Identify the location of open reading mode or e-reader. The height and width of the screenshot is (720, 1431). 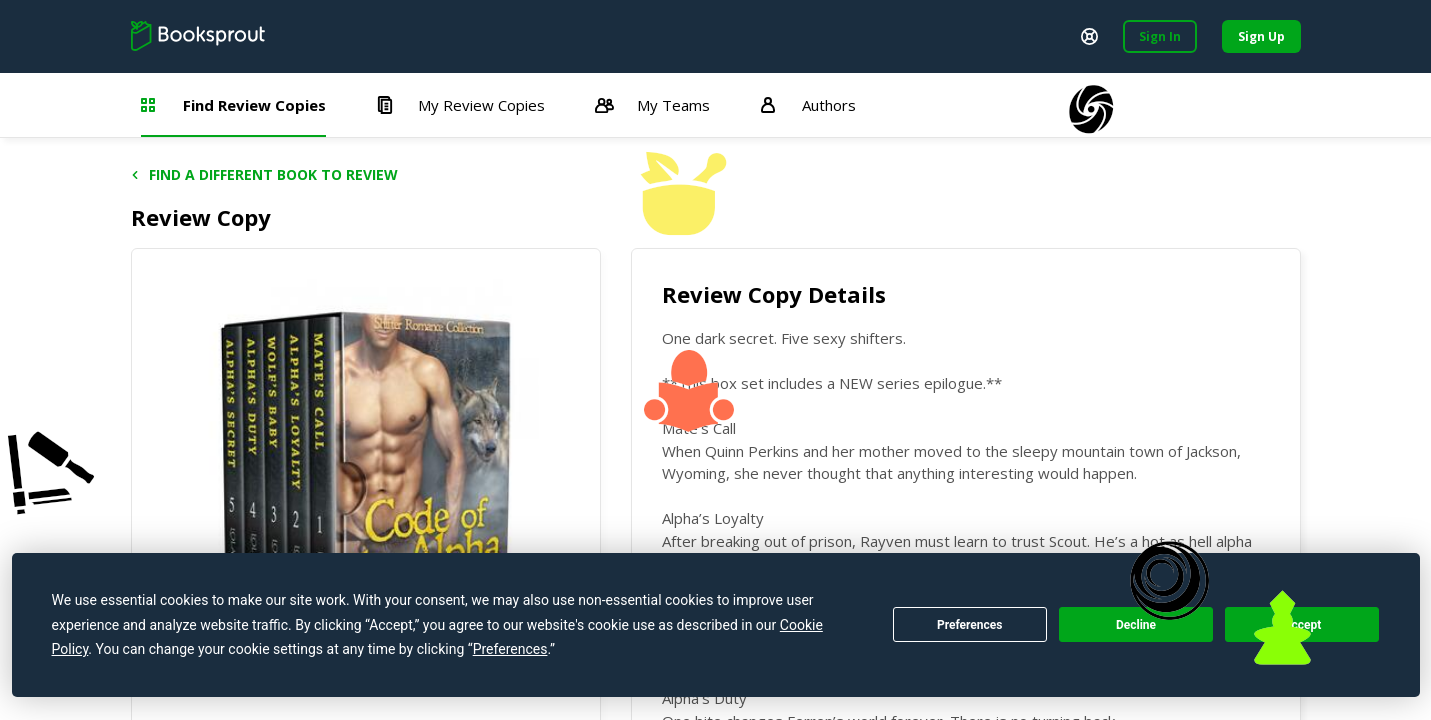
(689, 391).